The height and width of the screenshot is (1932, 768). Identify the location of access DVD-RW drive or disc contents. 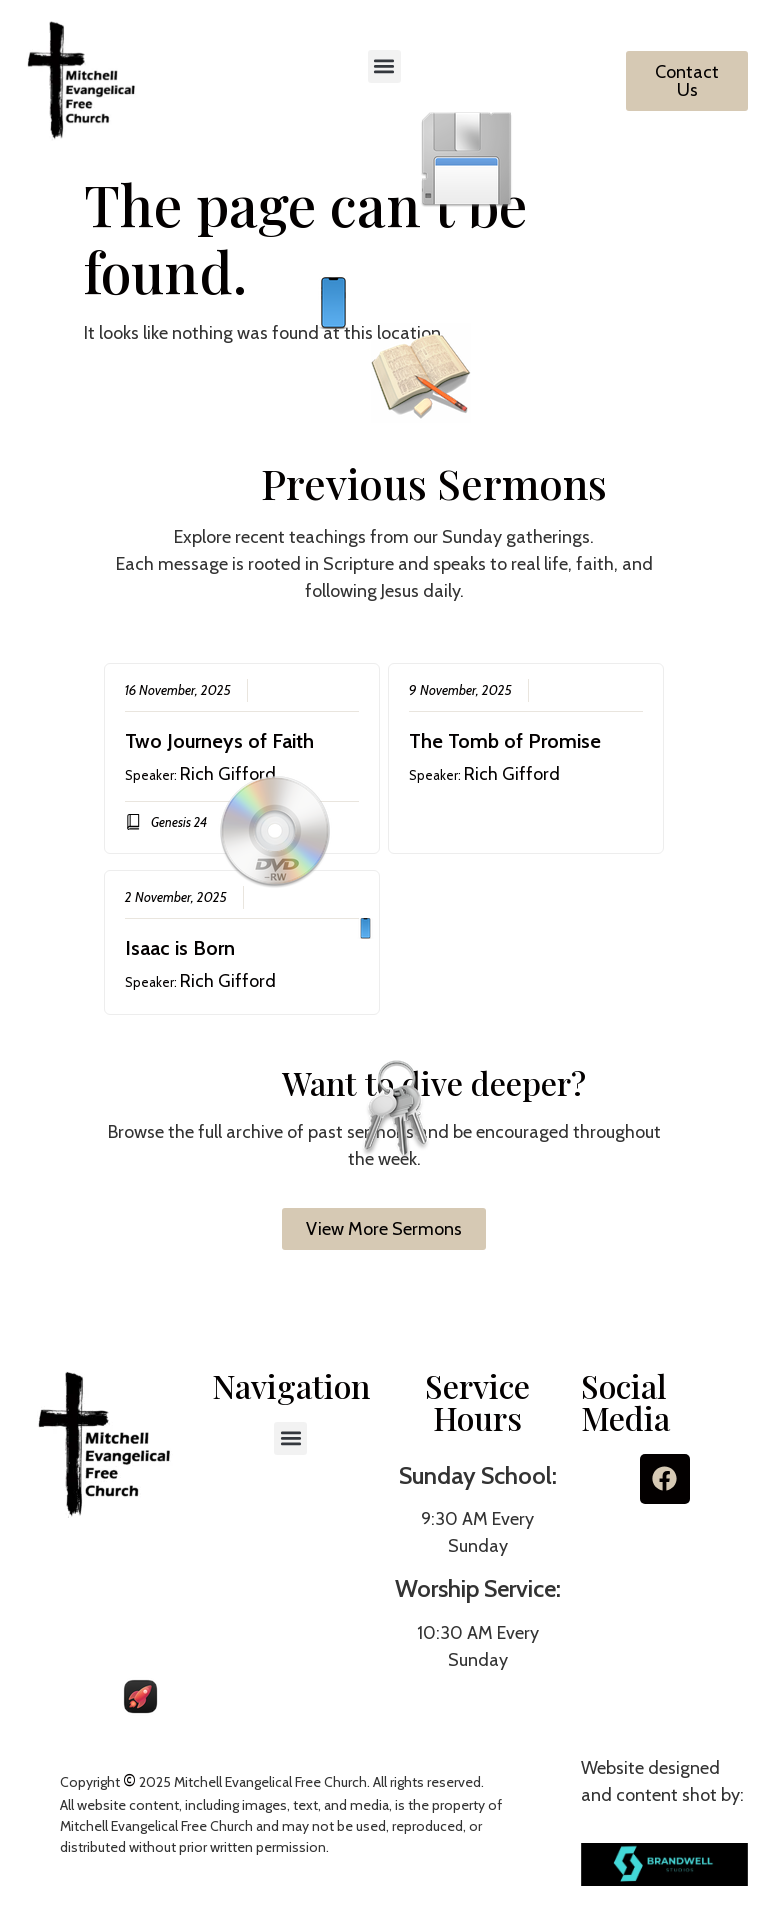
(275, 833).